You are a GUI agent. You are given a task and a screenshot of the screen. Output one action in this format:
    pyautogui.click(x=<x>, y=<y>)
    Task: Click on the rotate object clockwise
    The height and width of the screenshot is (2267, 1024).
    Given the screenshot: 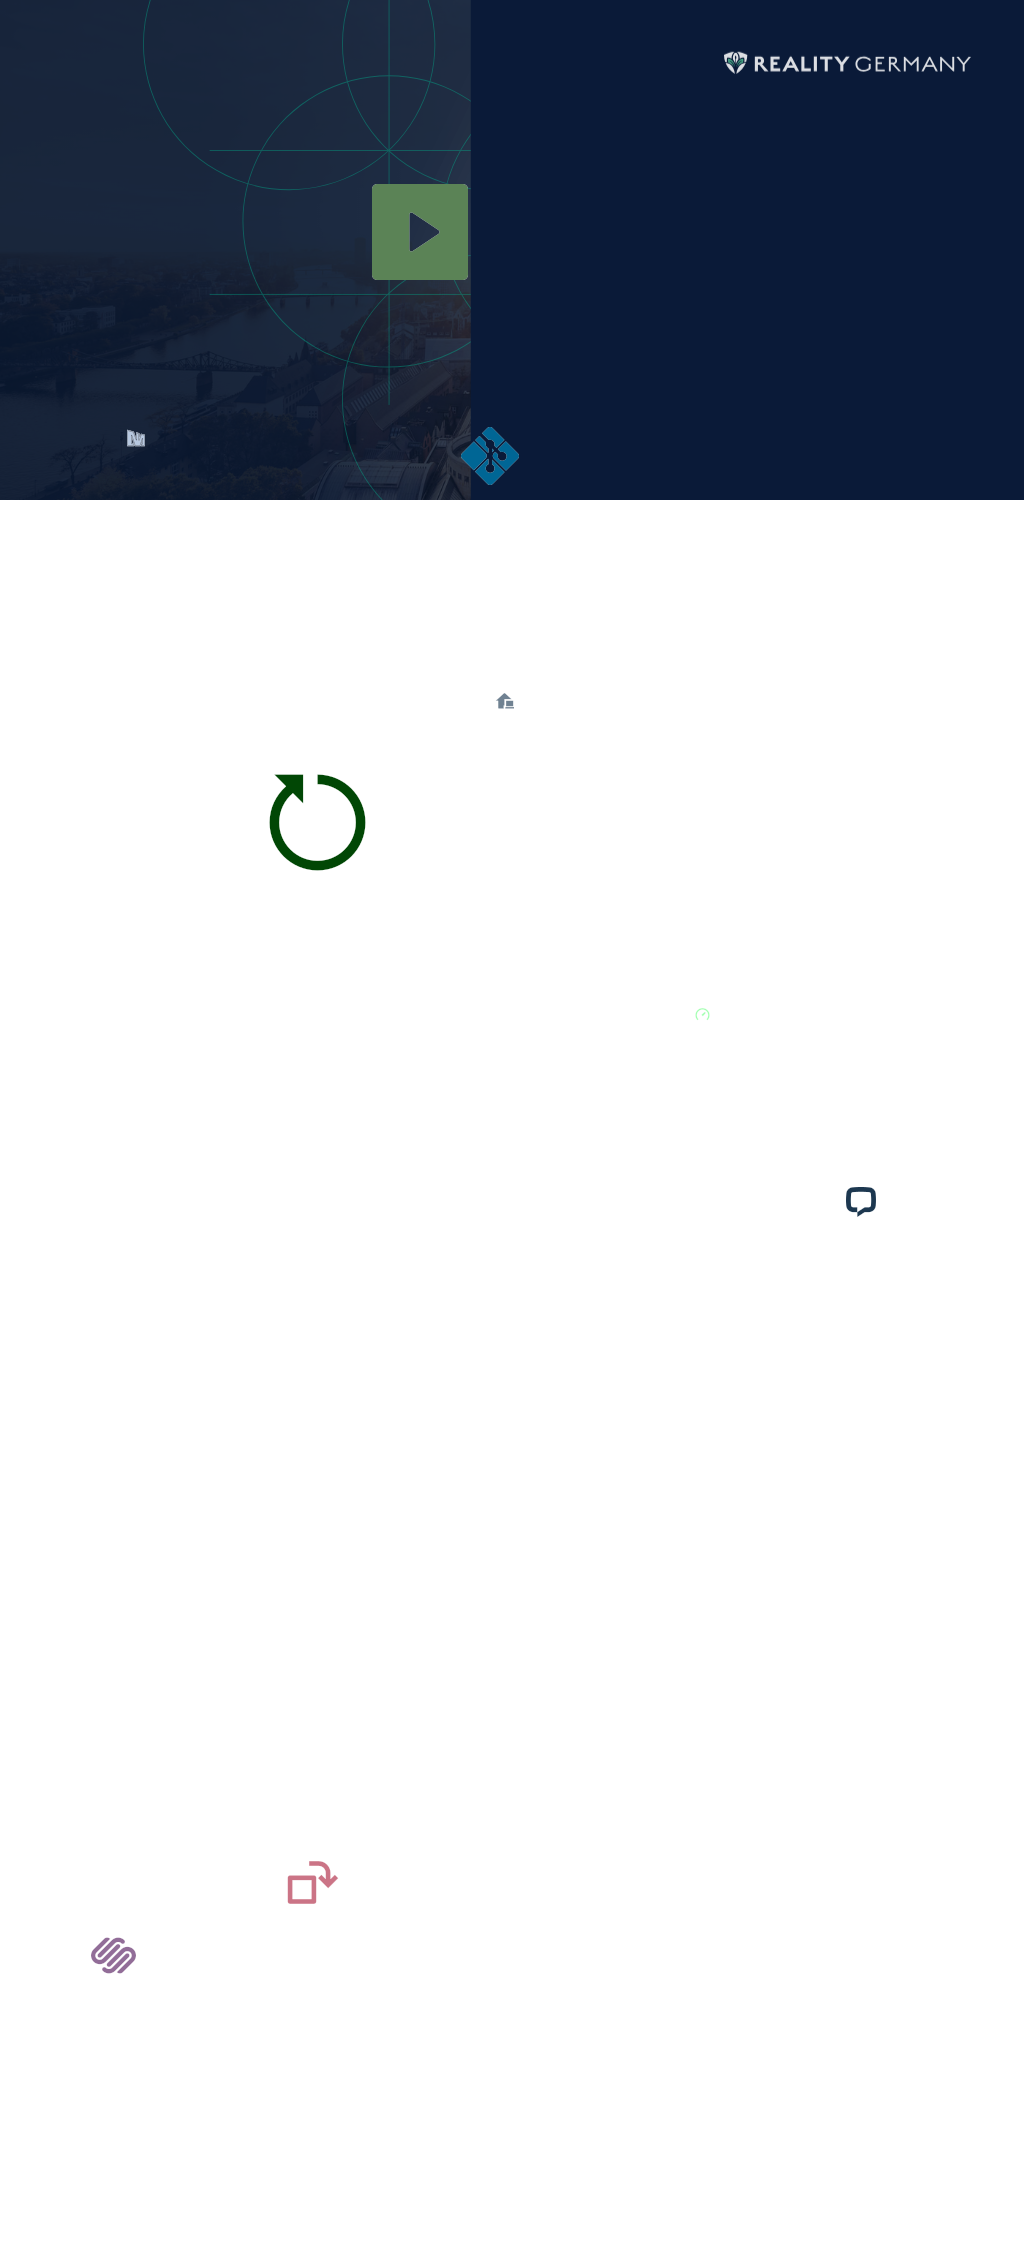 What is the action you would take?
    pyautogui.click(x=311, y=1882)
    